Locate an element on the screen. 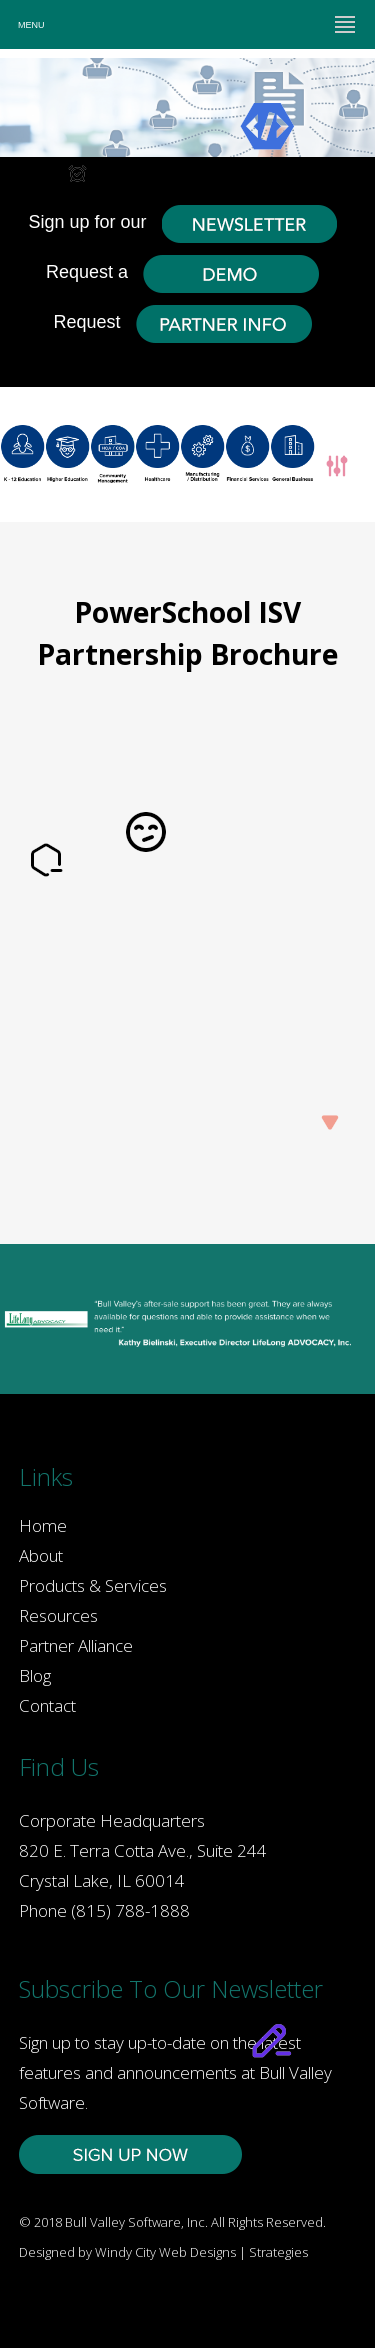  adjust settings or preferences is located at coordinates (337, 466).